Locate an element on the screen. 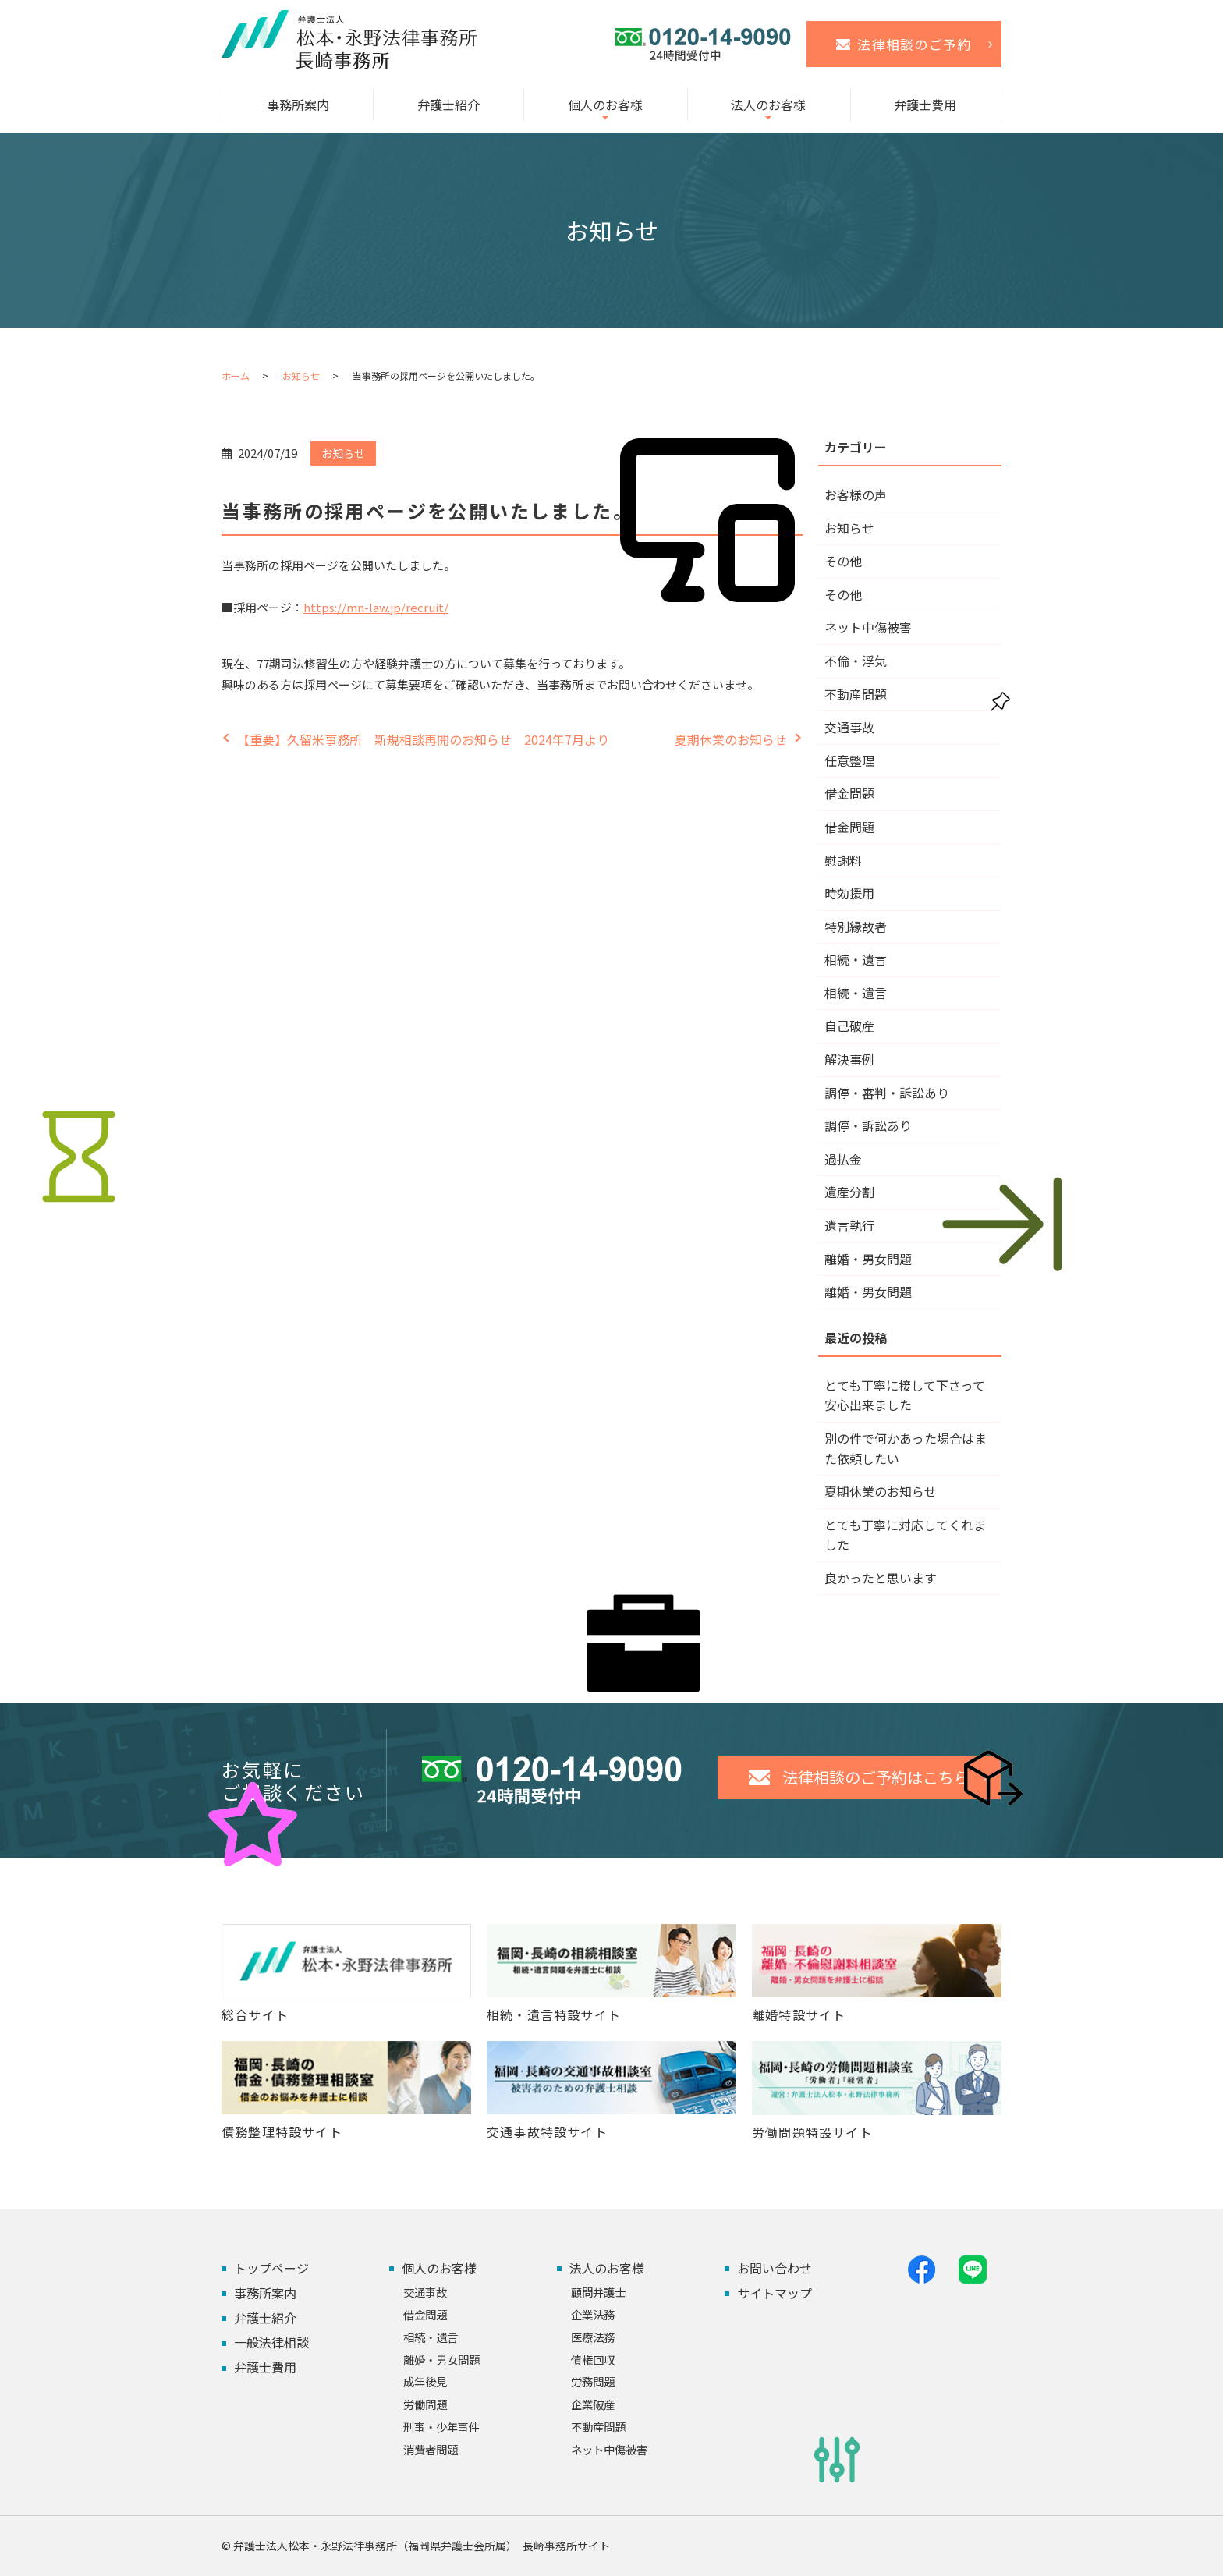 This screenshot has width=1223, height=2576. view packages that depend on this project is located at coordinates (993, 1778).